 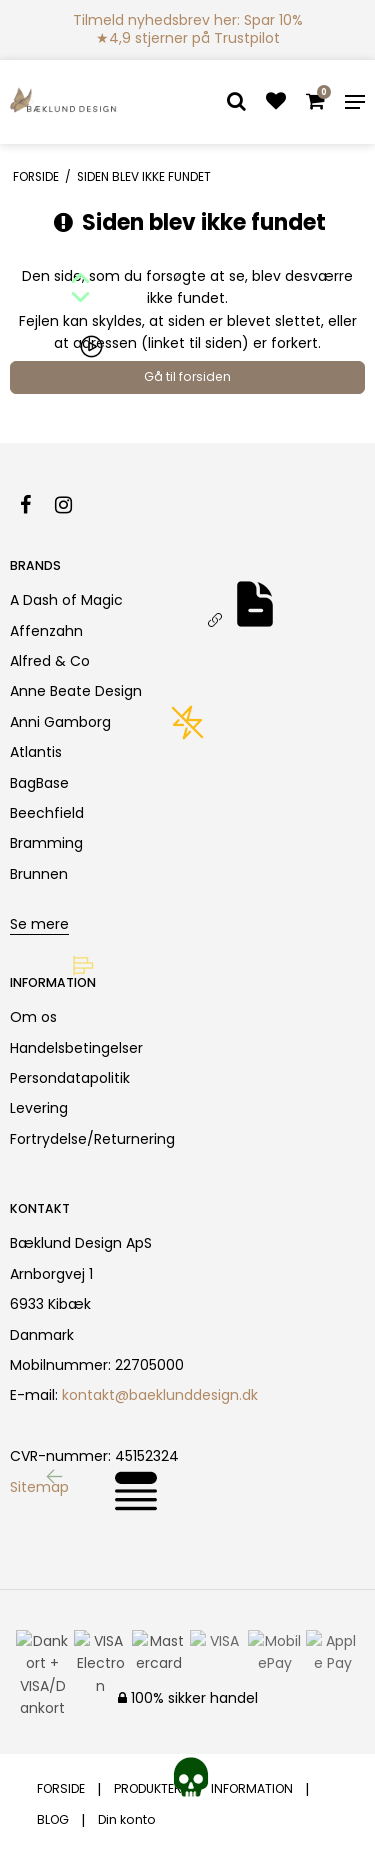 What do you see at coordinates (54, 1476) in the screenshot?
I see `go back to the previous screen` at bounding box center [54, 1476].